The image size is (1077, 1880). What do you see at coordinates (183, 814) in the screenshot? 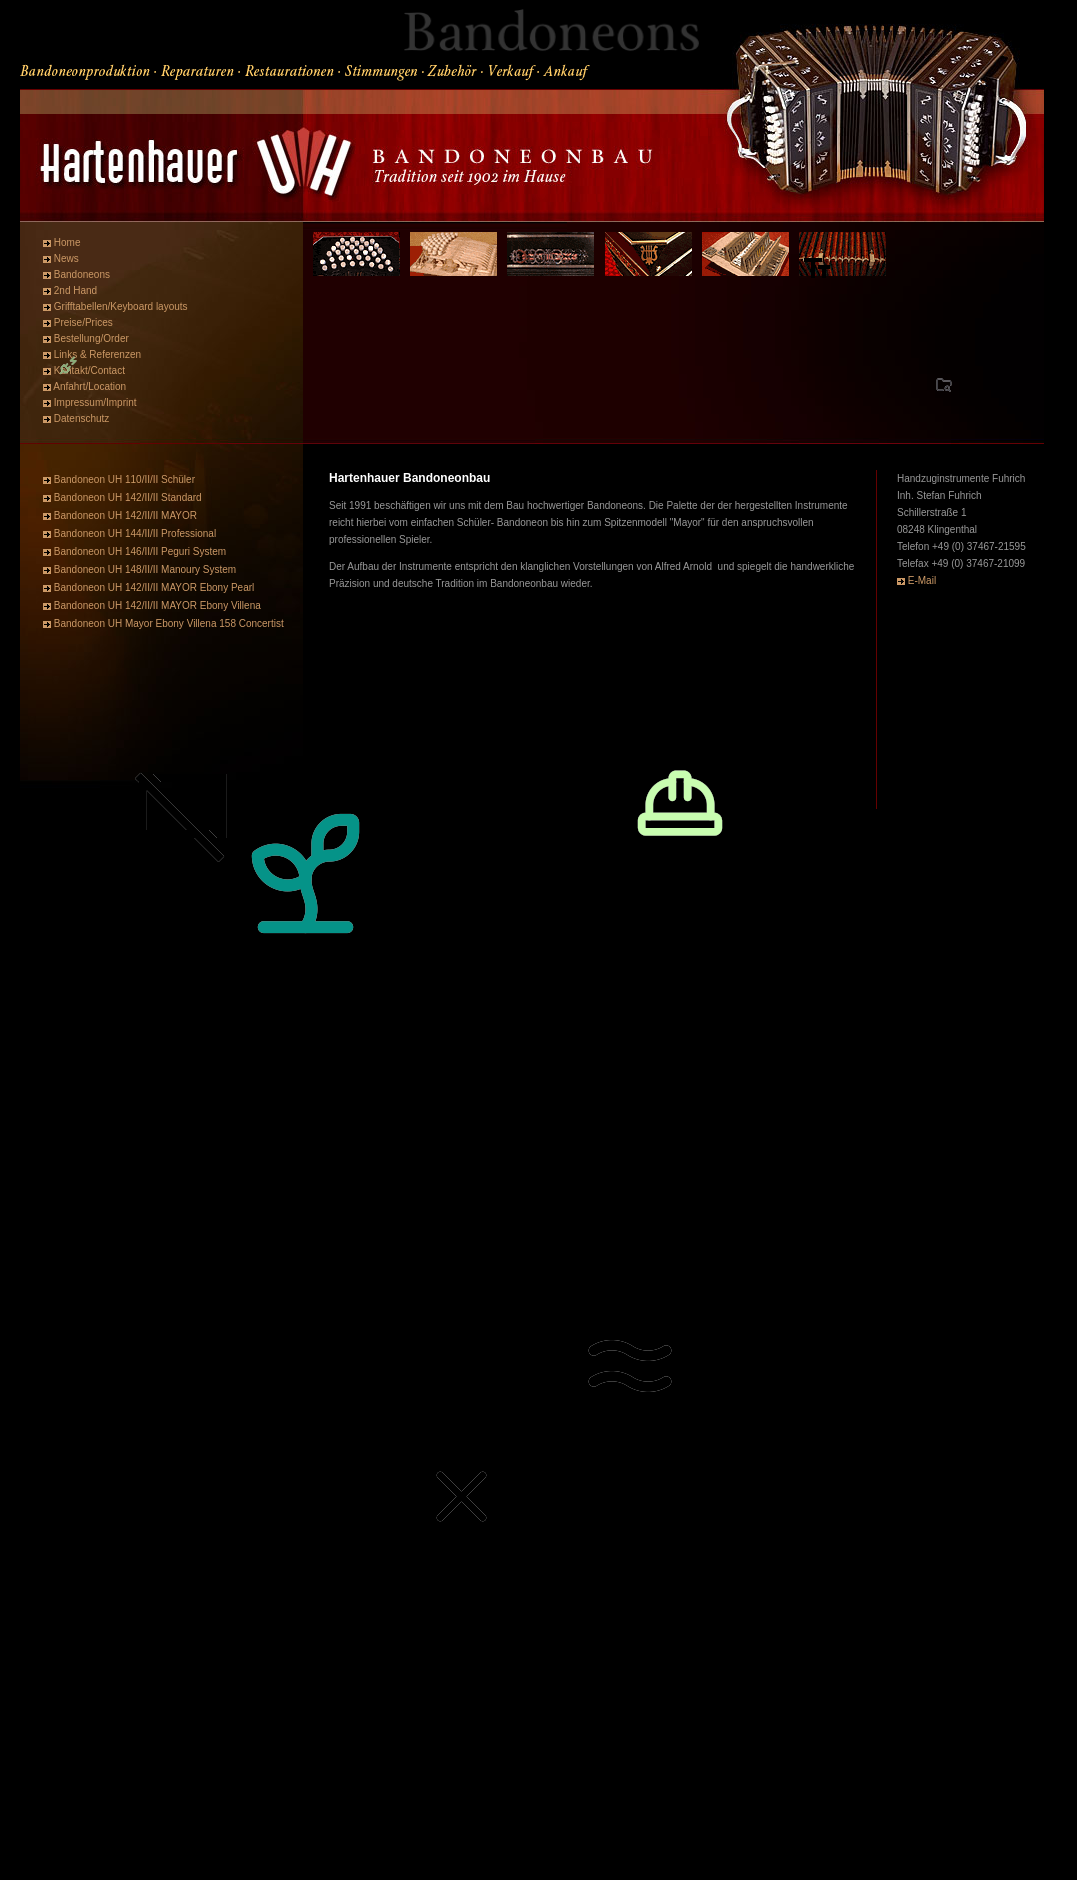
I see `desktop access is currently disabled` at bounding box center [183, 814].